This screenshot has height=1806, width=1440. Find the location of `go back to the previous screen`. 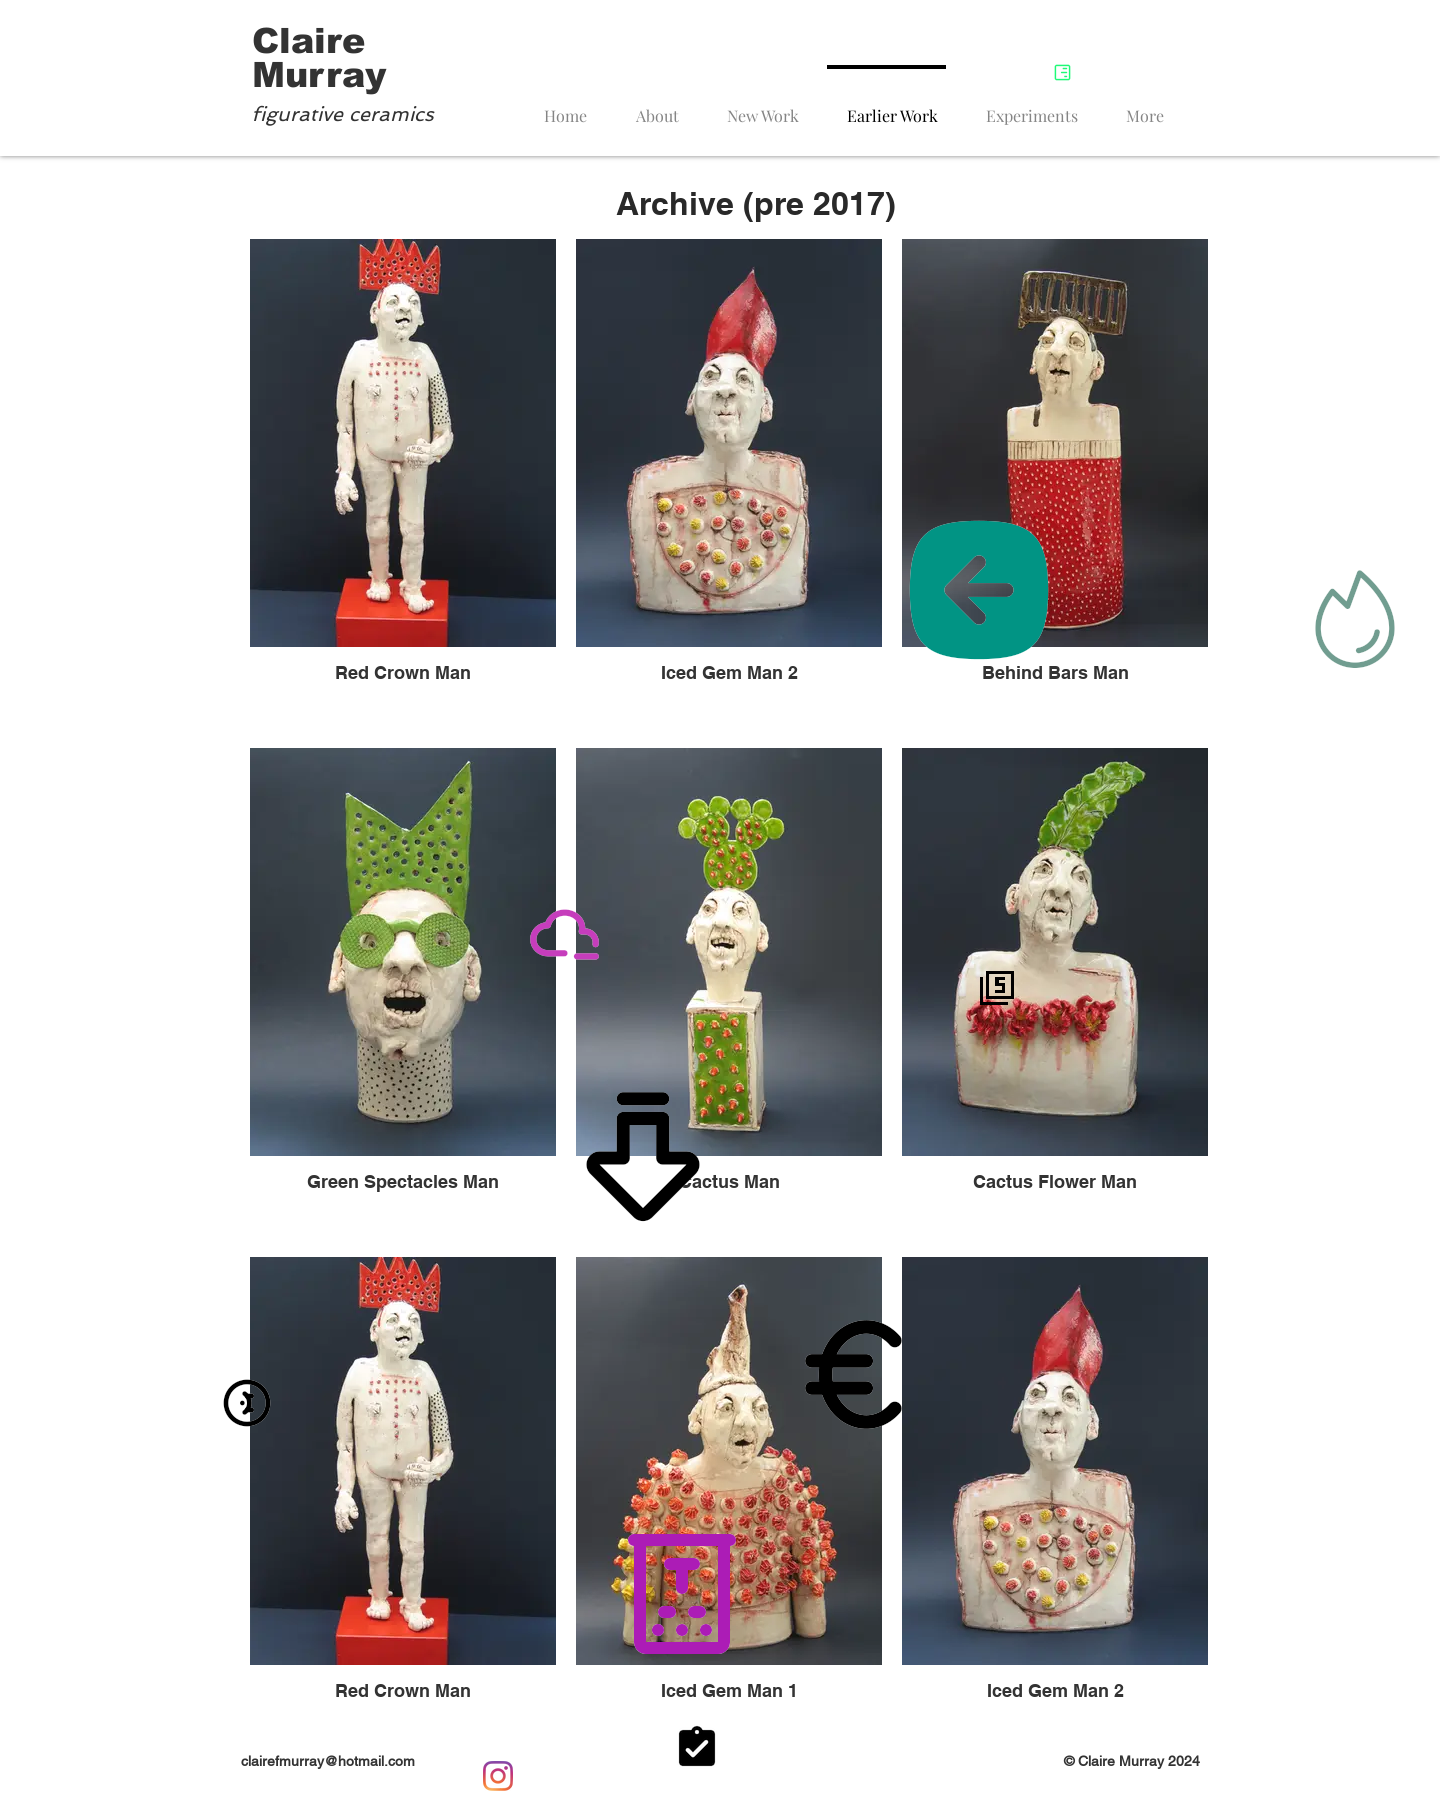

go back to the previous screen is located at coordinates (979, 590).